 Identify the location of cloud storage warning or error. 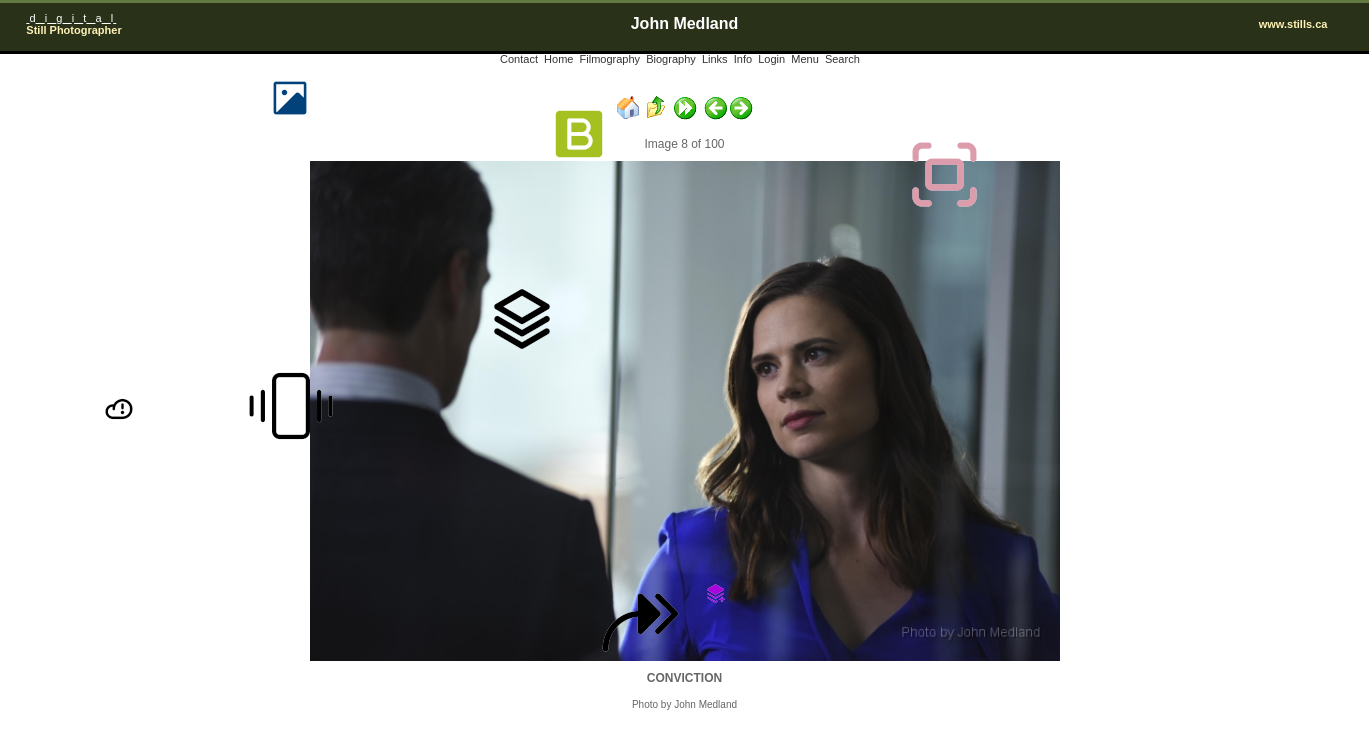
(119, 409).